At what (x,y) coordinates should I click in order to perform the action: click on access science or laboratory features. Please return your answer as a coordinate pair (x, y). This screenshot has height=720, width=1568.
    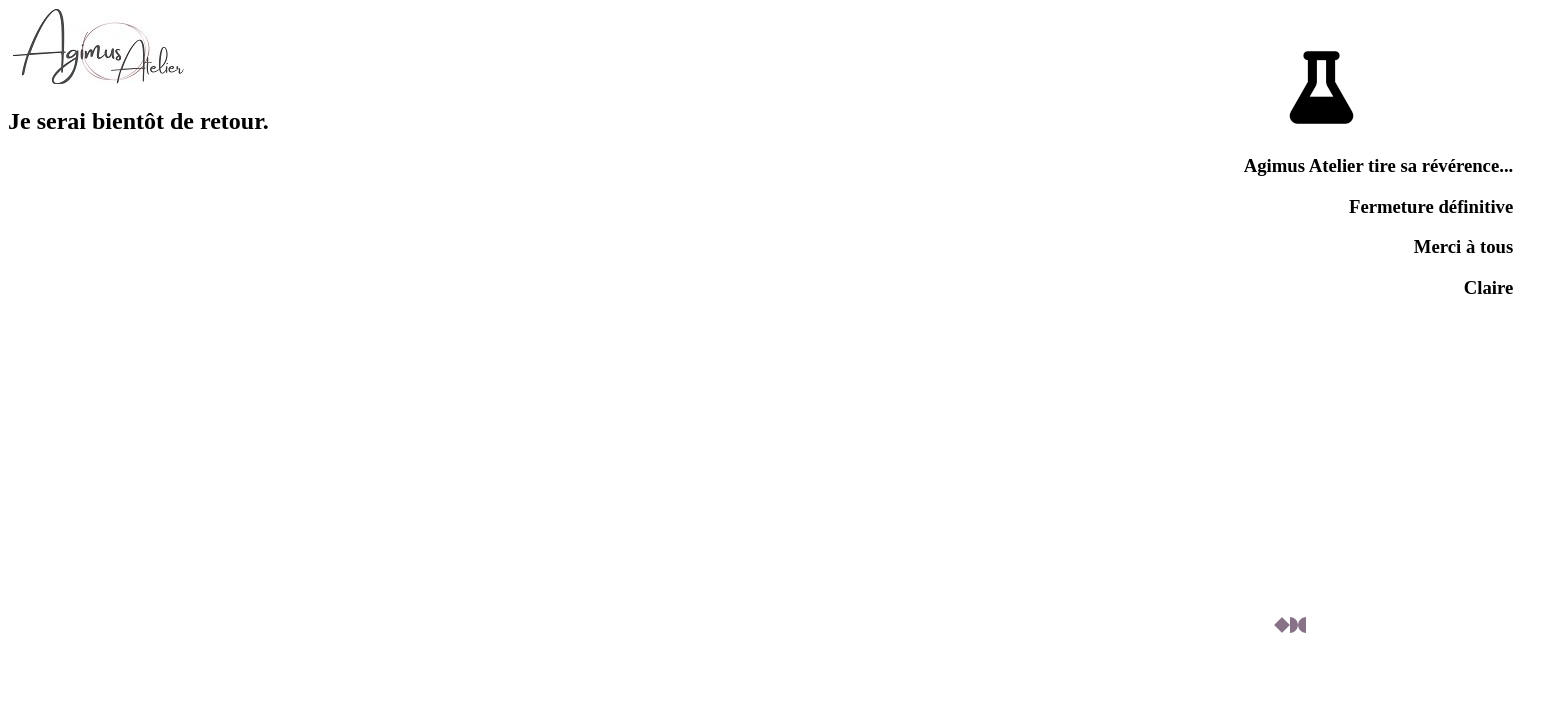
    Looking at the image, I should click on (1321, 87).